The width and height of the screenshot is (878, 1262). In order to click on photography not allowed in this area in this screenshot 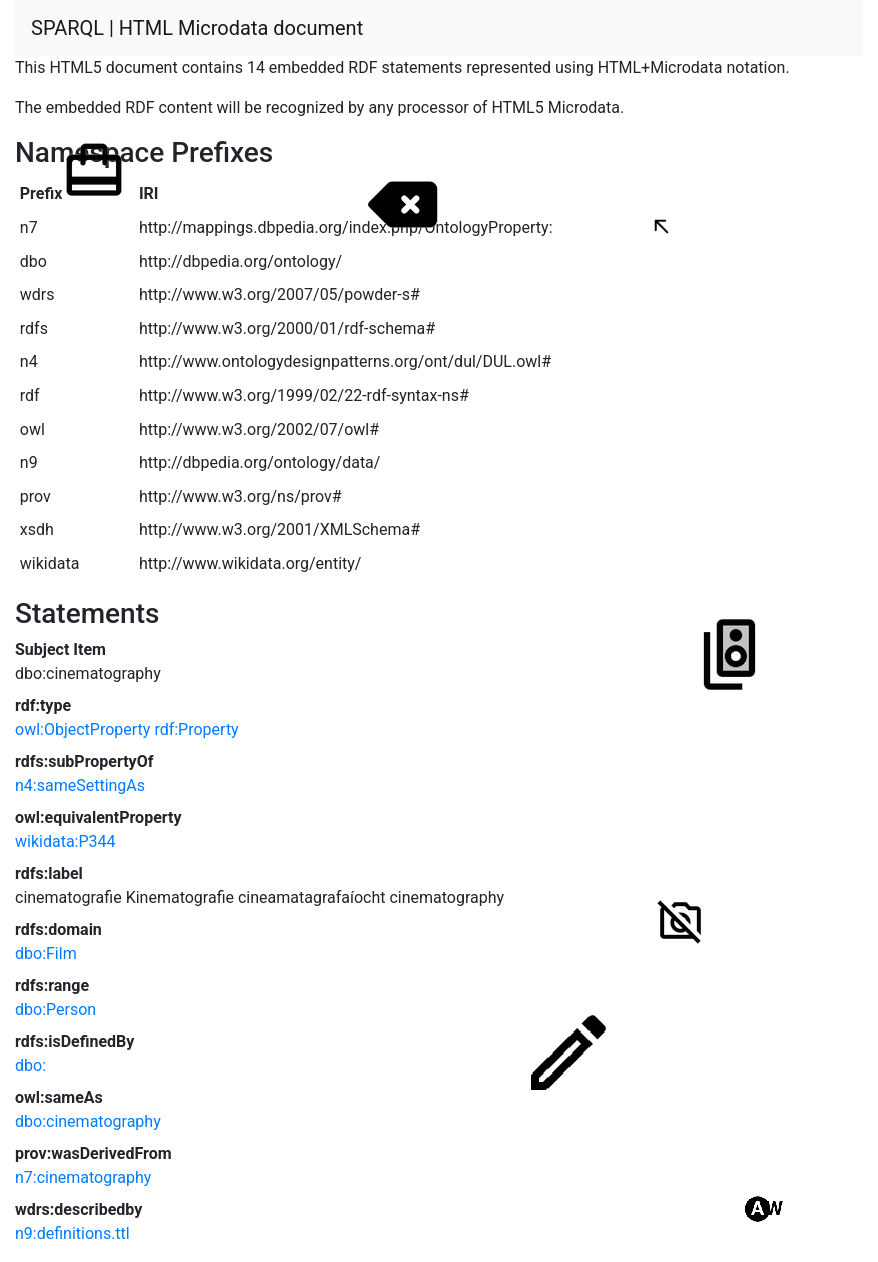, I will do `click(680, 920)`.